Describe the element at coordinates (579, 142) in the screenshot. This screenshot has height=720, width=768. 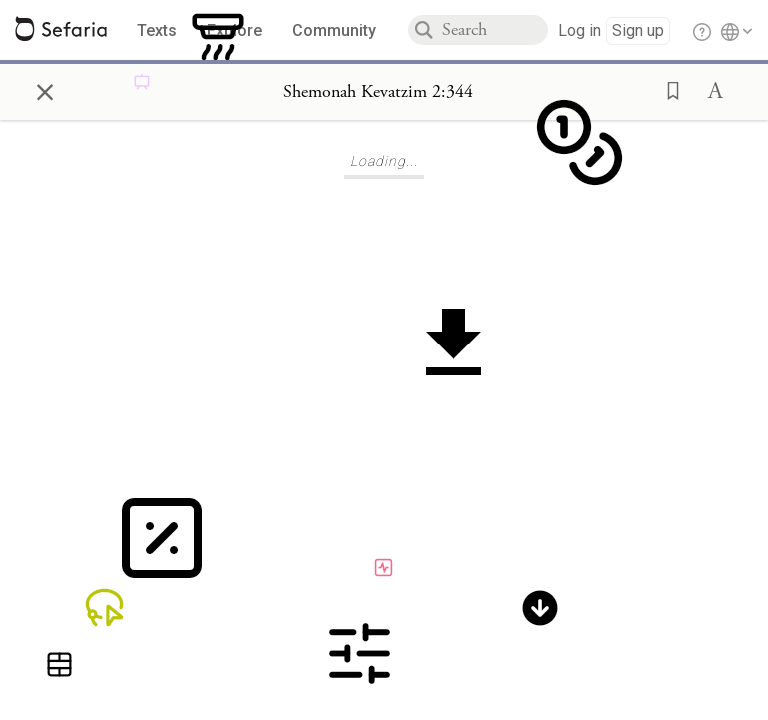
I see `view your coin balance or currency` at that location.